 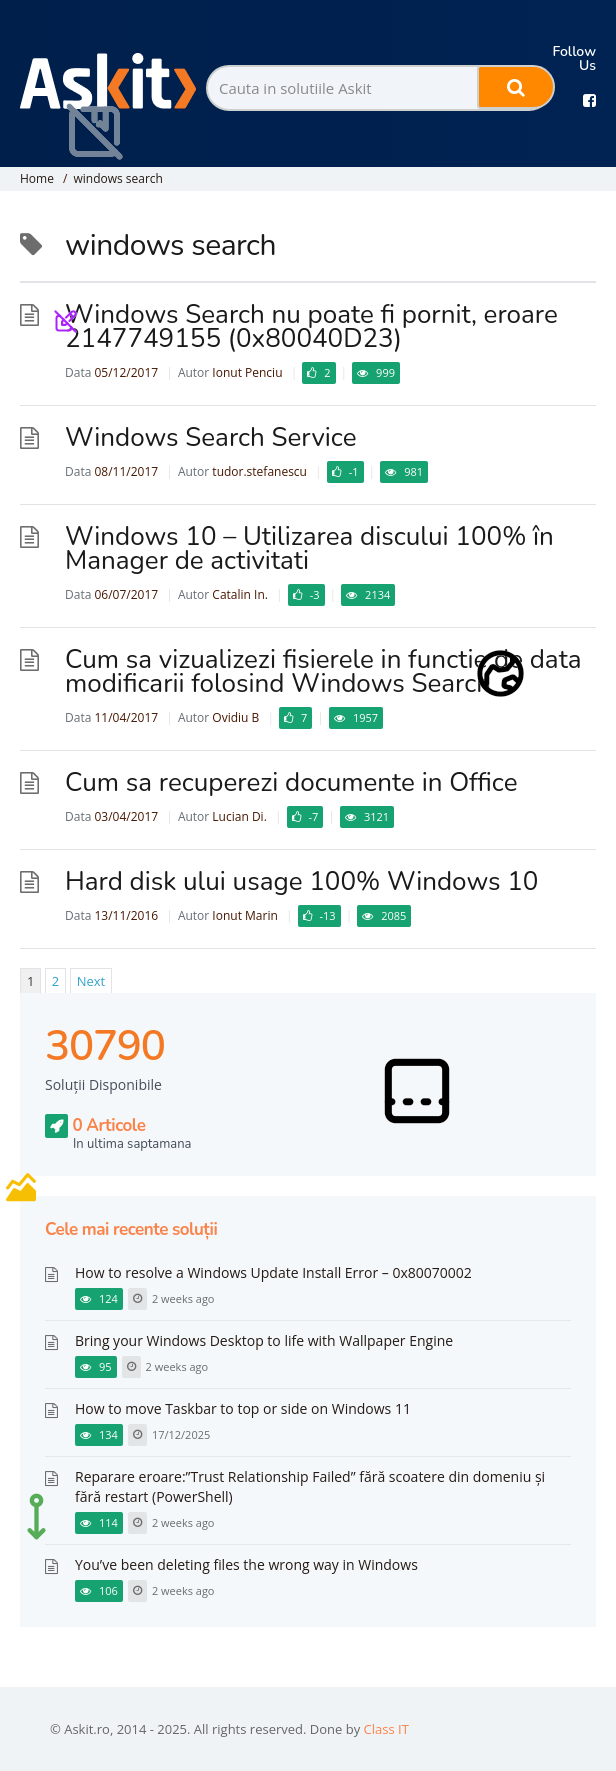 I want to click on editing is disabled or unavailable, so click(x=65, y=321).